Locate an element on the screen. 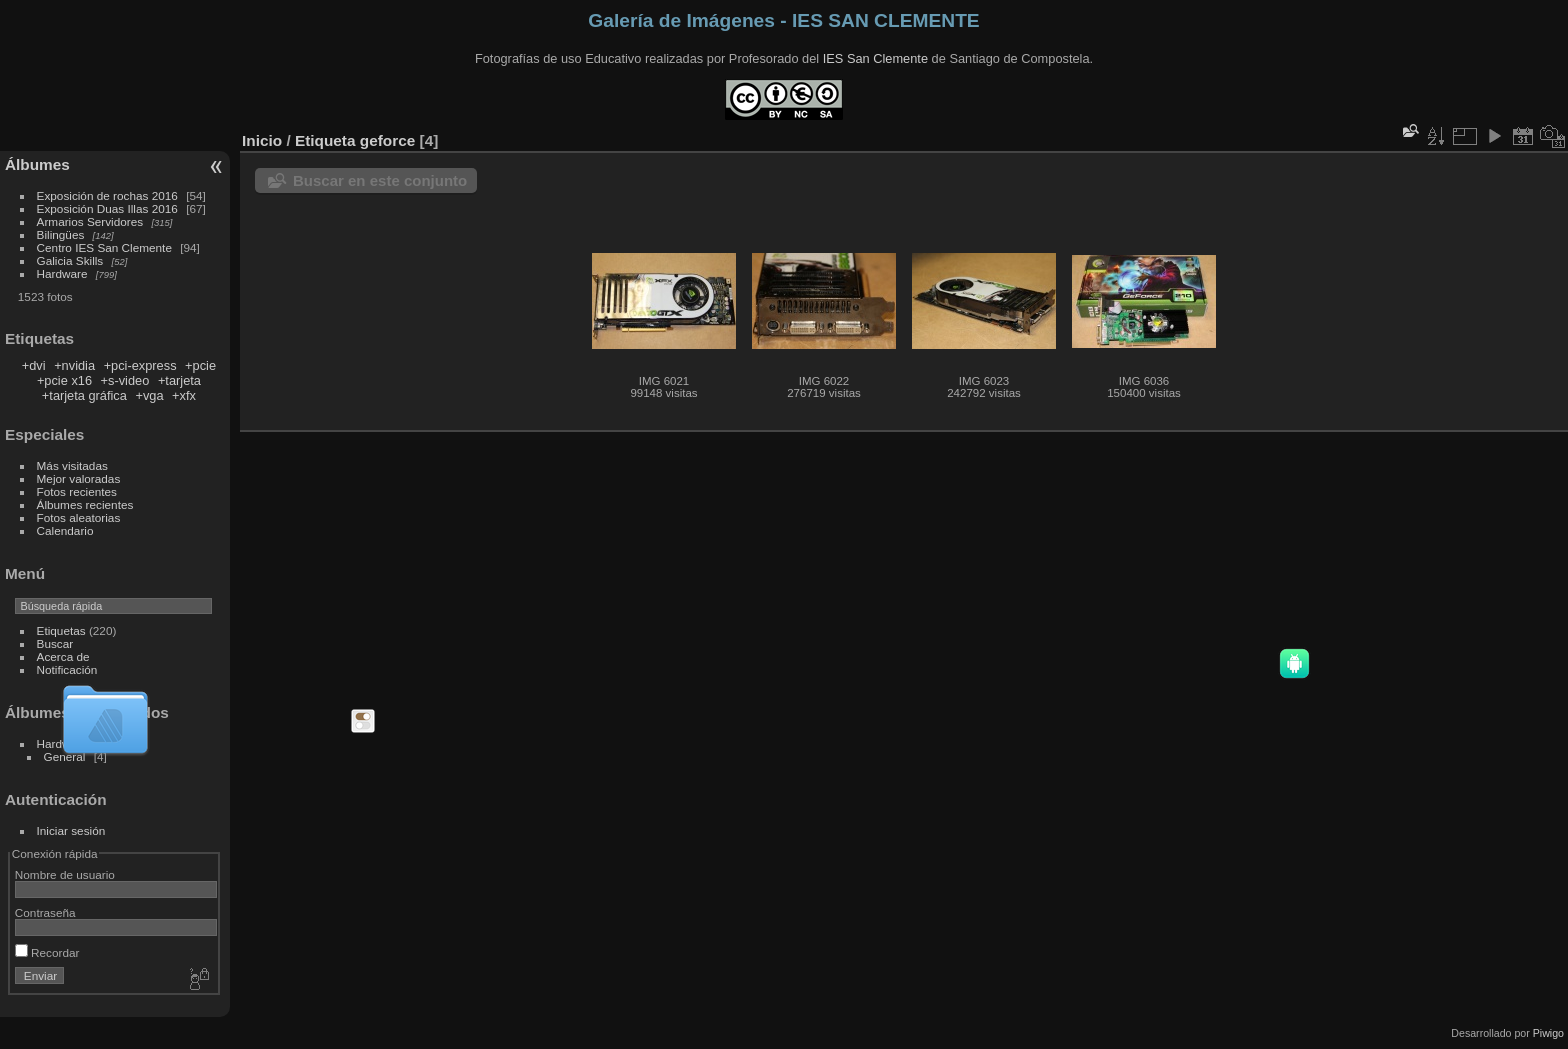  open affinity publisher project folder is located at coordinates (105, 719).